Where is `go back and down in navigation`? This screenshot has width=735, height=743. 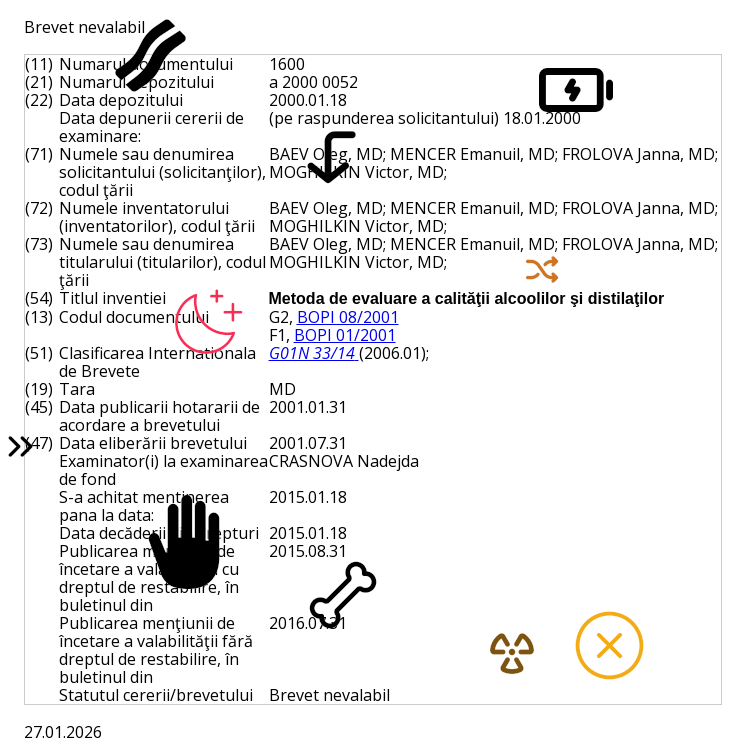 go back and down in navigation is located at coordinates (331, 155).